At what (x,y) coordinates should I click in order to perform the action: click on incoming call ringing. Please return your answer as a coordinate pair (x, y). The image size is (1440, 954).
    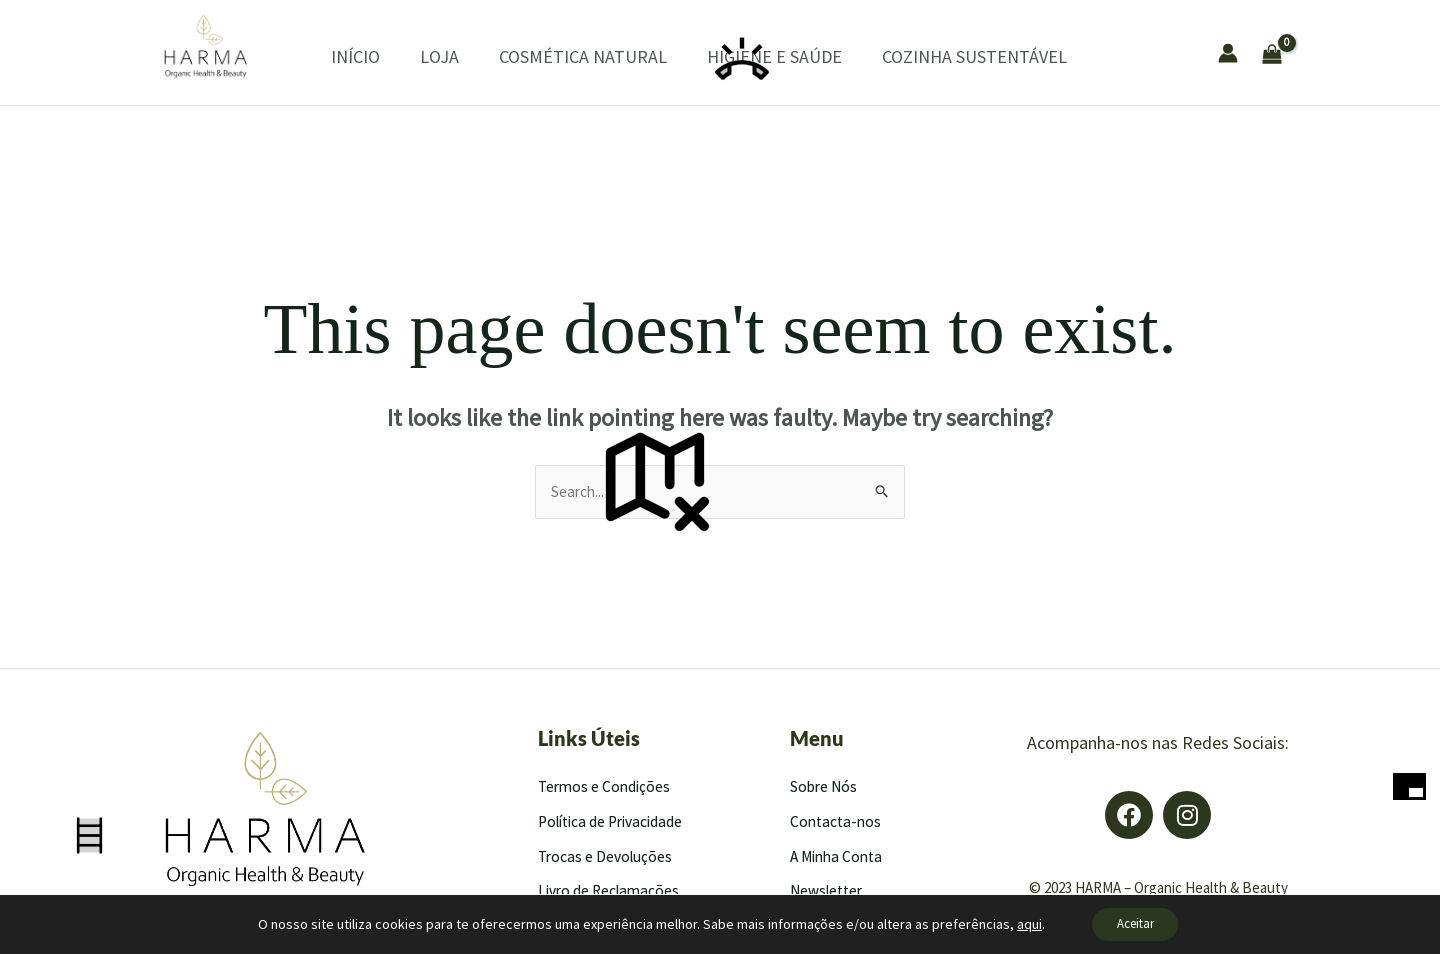
    Looking at the image, I should click on (742, 60).